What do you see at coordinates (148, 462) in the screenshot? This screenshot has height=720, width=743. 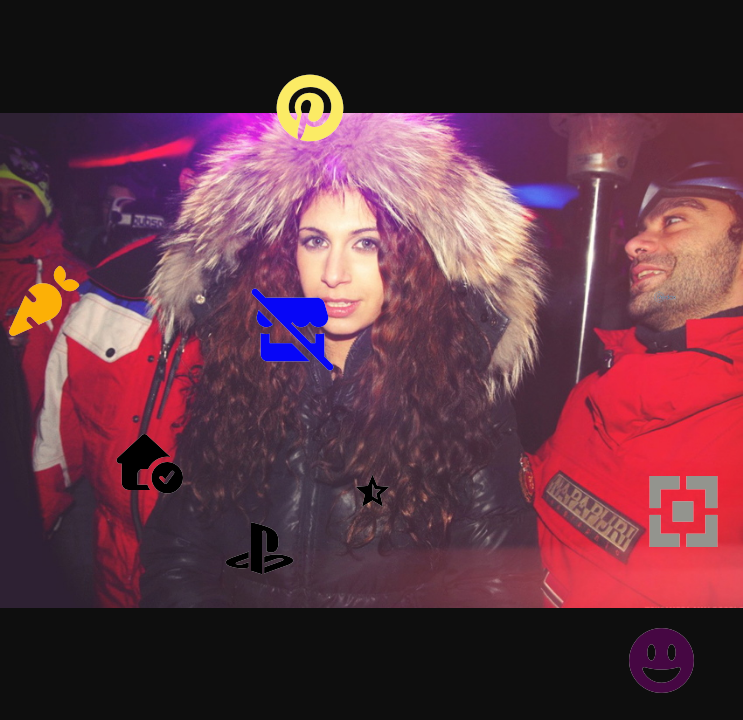 I see `home verification complete` at bounding box center [148, 462].